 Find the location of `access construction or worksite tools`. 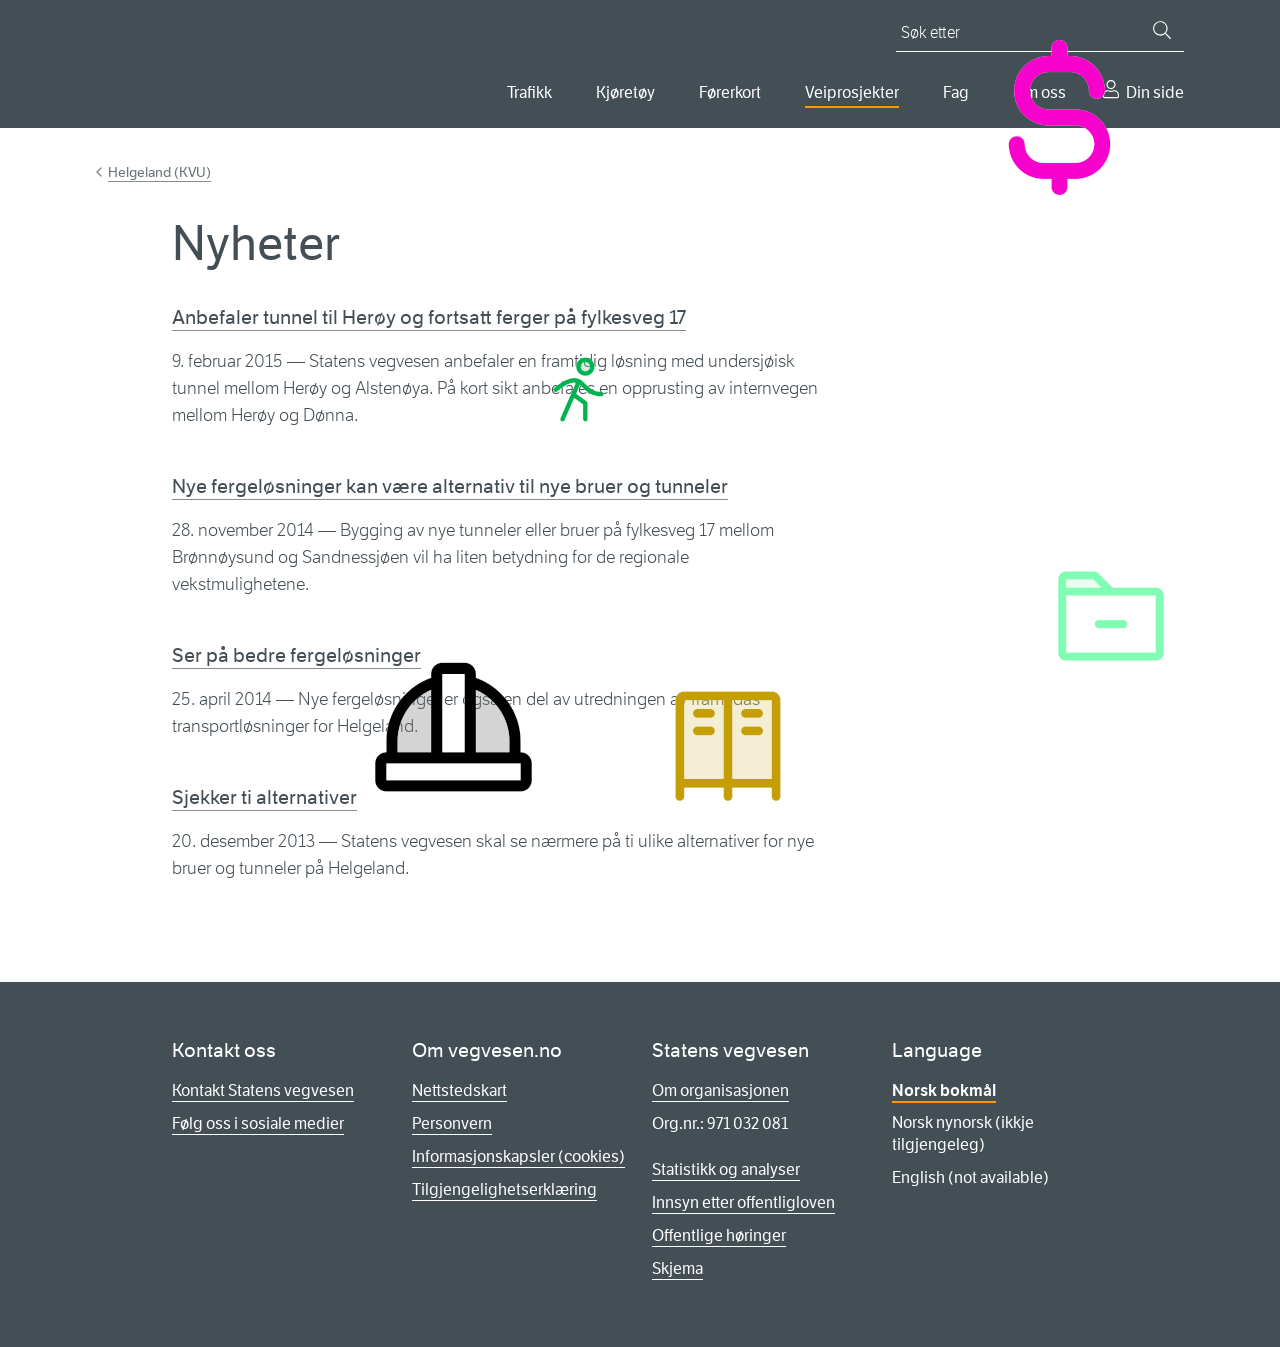

access construction or worksite tools is located at coordinates (453, 735).